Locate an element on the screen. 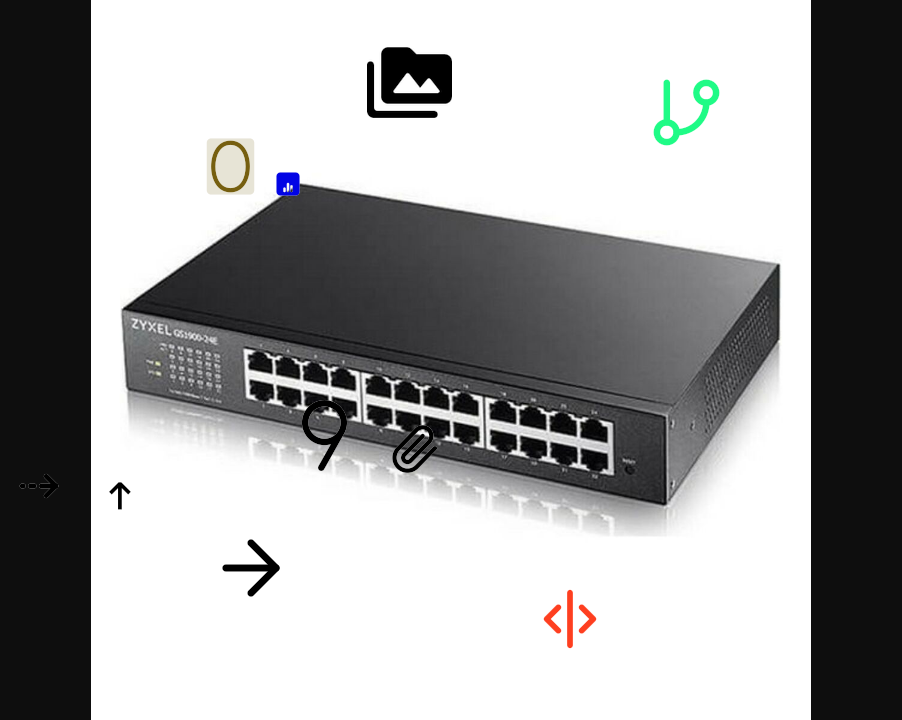 This screenshot has width=902, height=720. move item up in a list is located at coordinates (120, 497).